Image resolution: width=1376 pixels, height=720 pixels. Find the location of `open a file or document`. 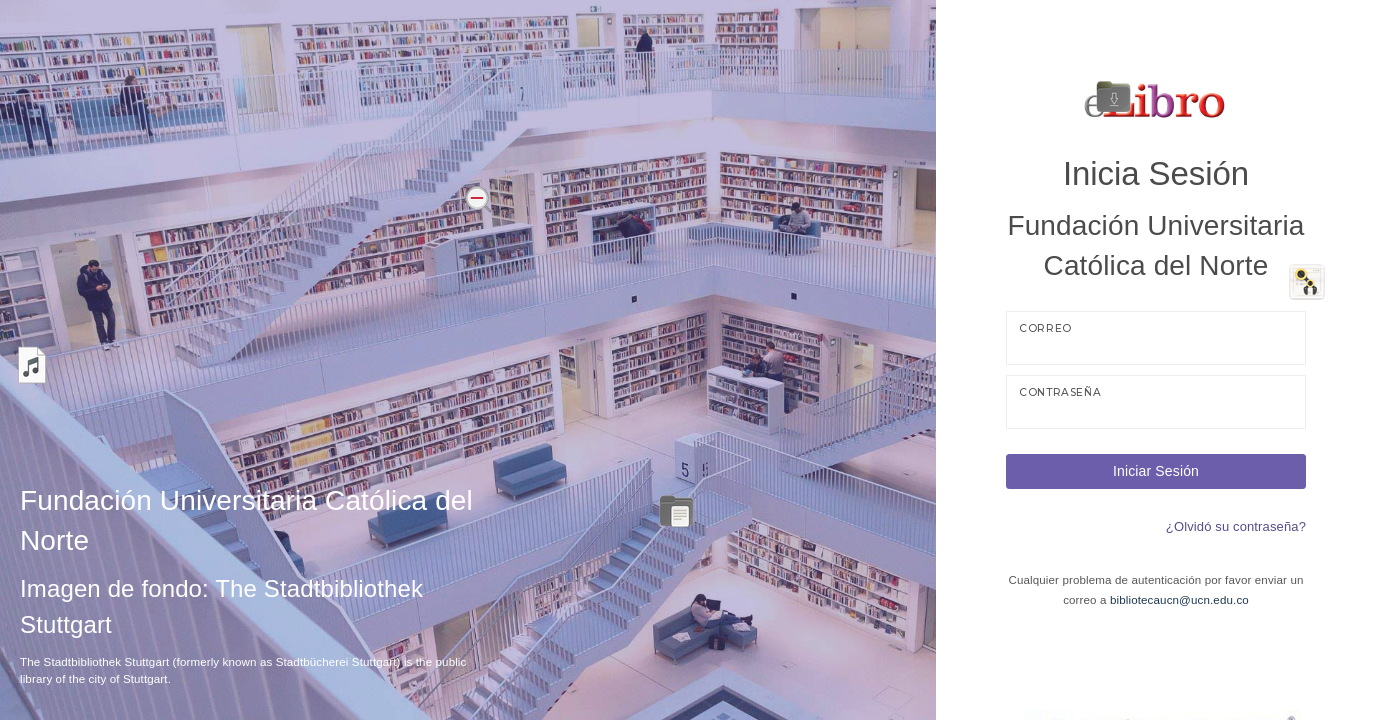

open a file or document is located at coordinates (676, 510).